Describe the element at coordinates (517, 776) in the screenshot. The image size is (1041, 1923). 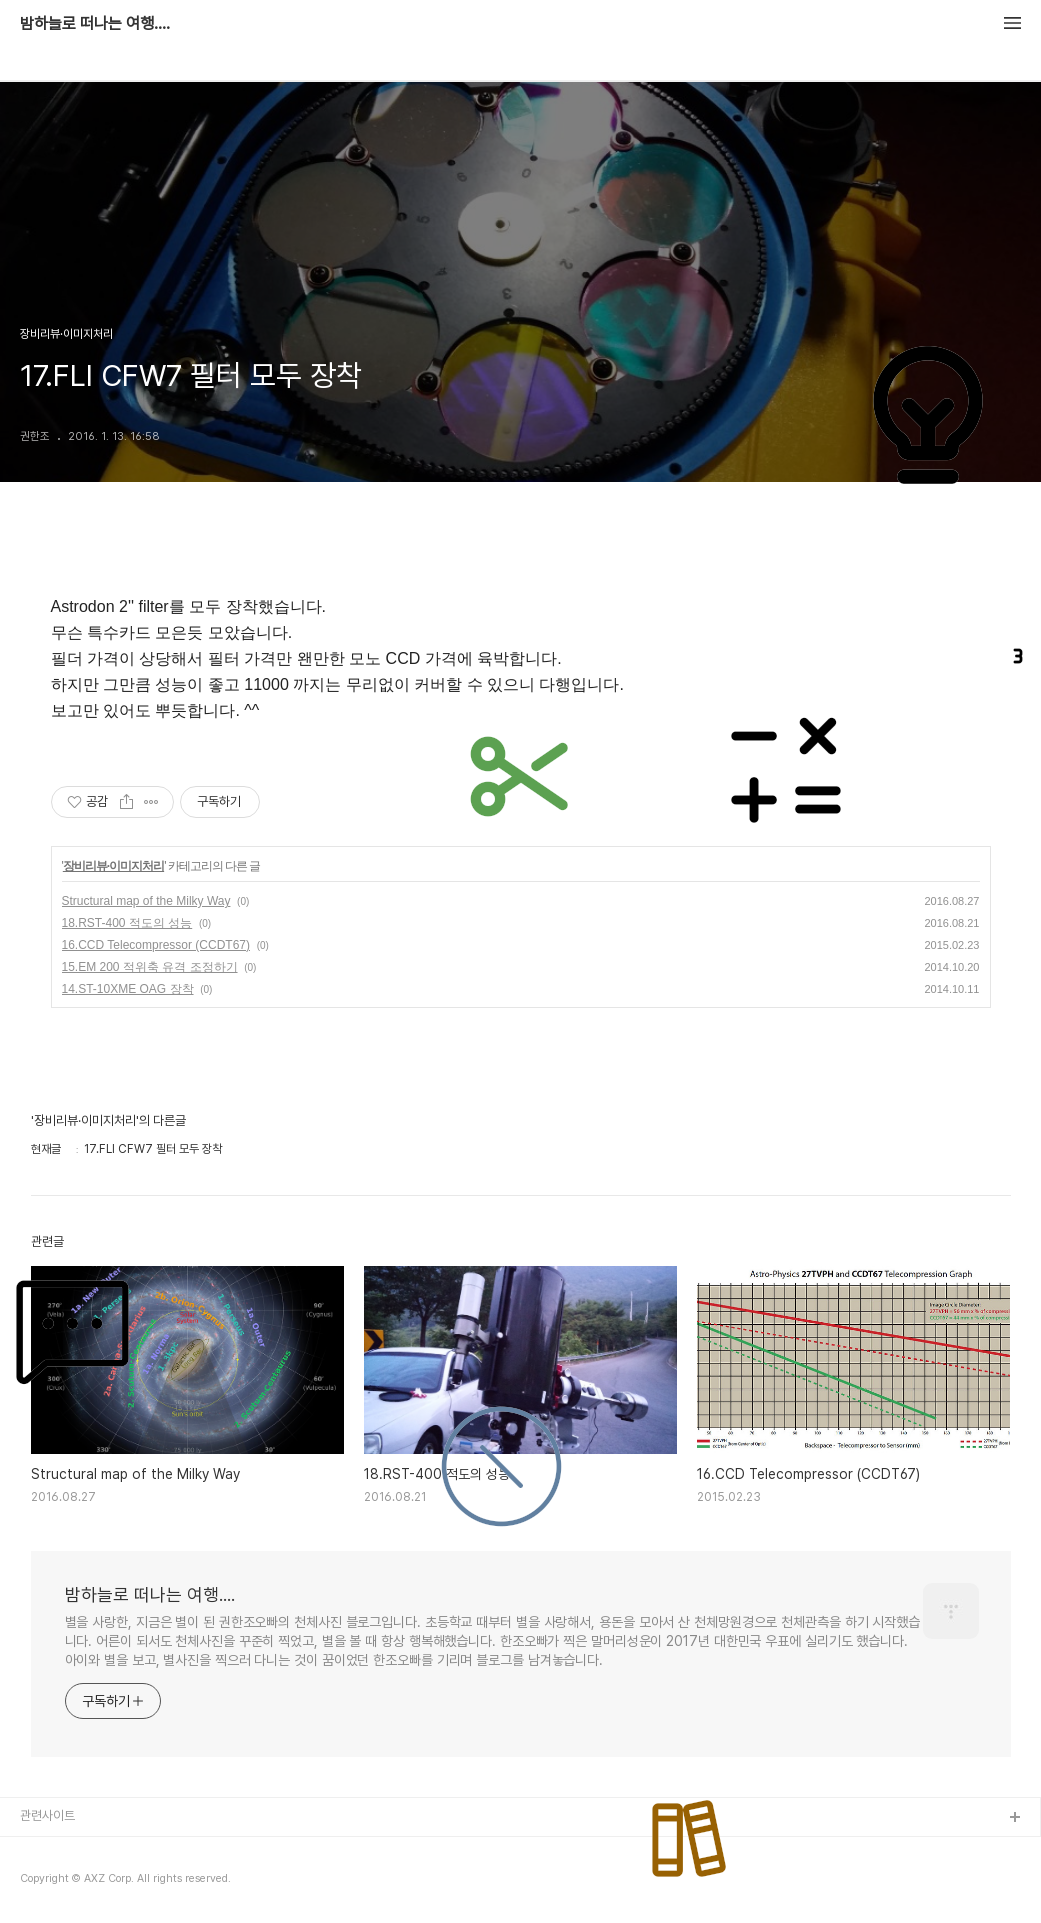
I see `cut selected content` at that location.